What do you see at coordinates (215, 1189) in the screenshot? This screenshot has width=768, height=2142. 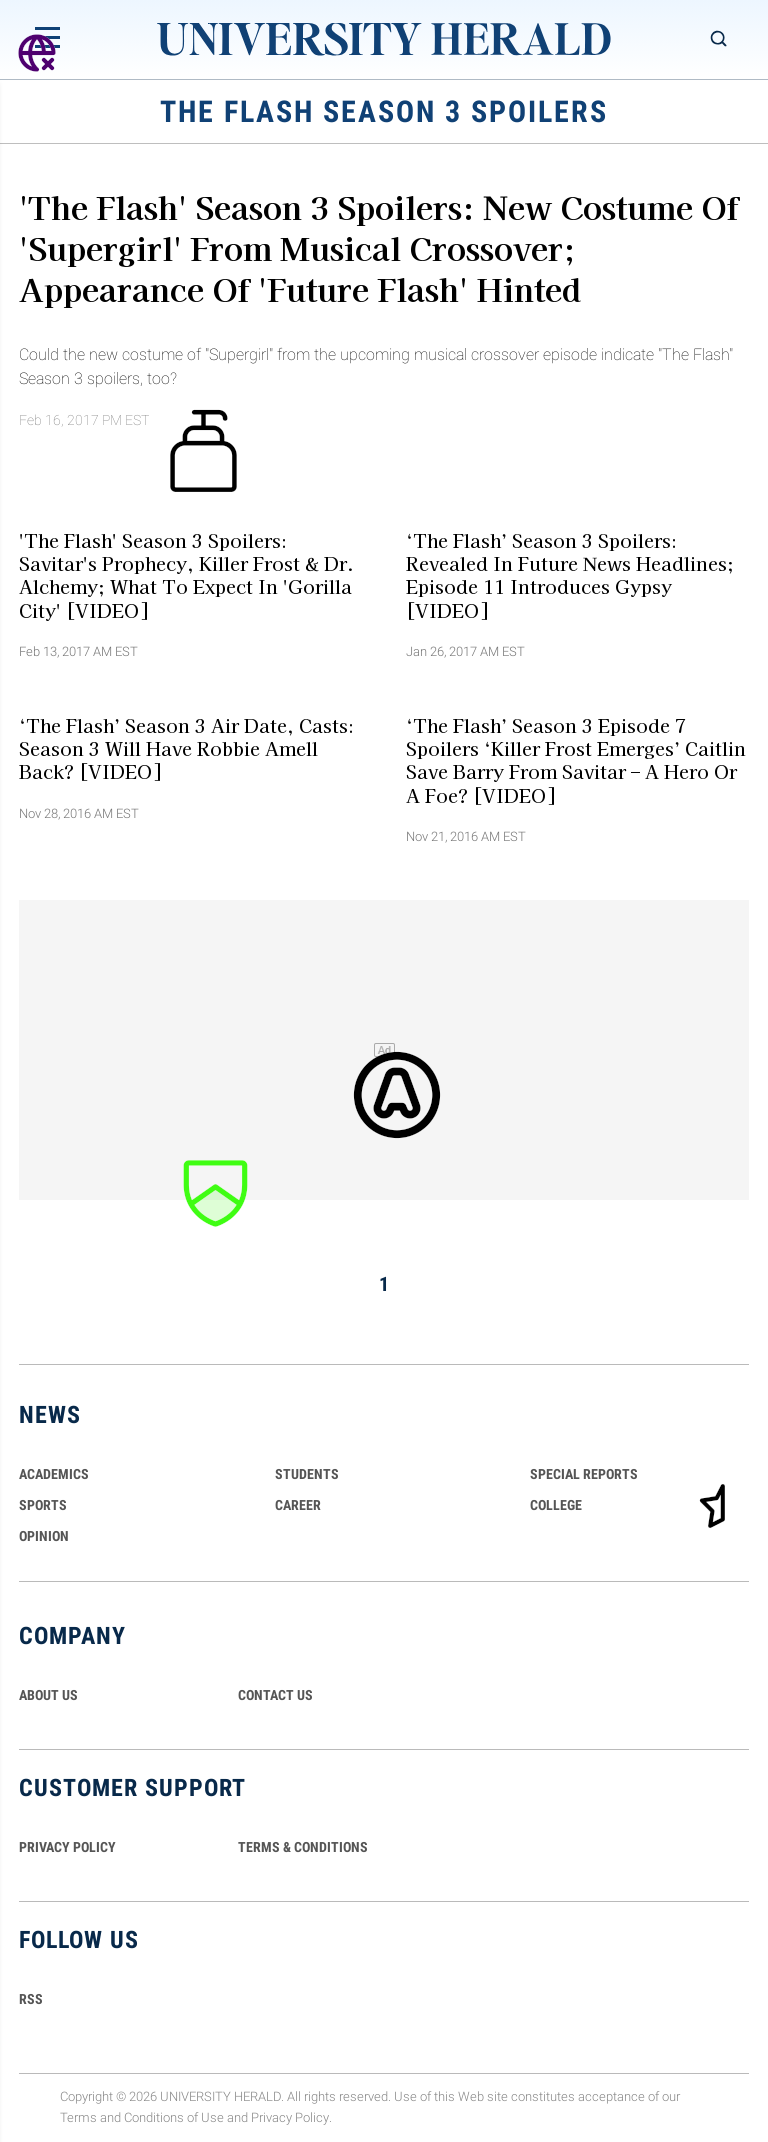 I see `access security or protection settings` at bounding box center [215, 1189].